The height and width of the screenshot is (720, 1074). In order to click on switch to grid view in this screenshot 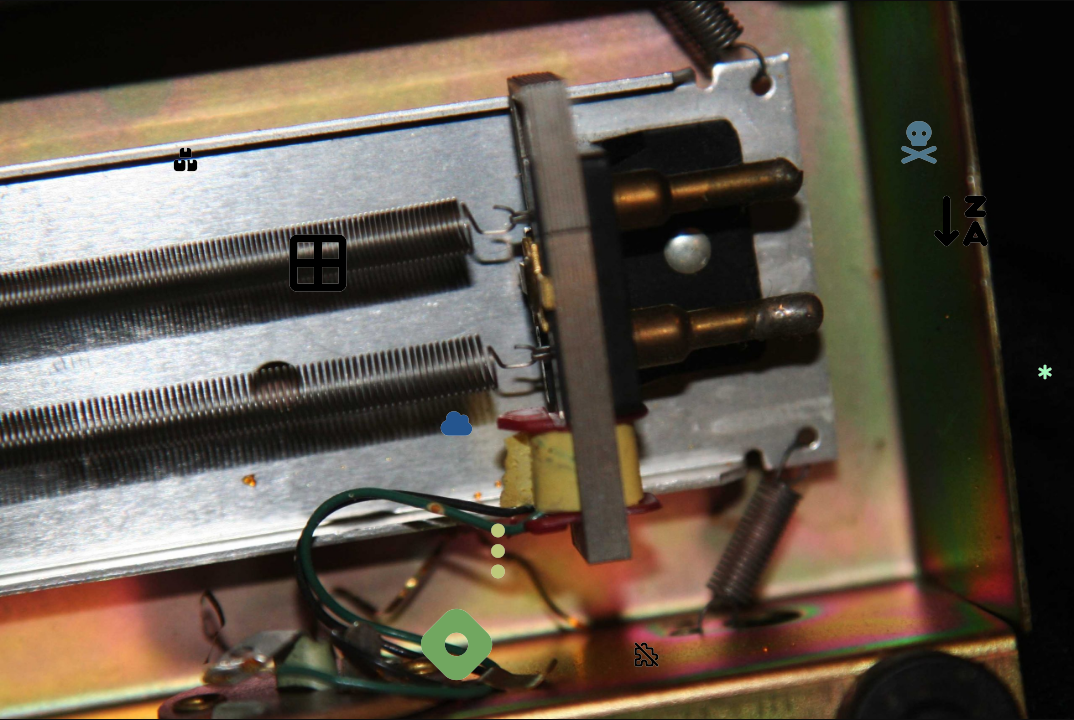, I will do `click(318, 263)`.